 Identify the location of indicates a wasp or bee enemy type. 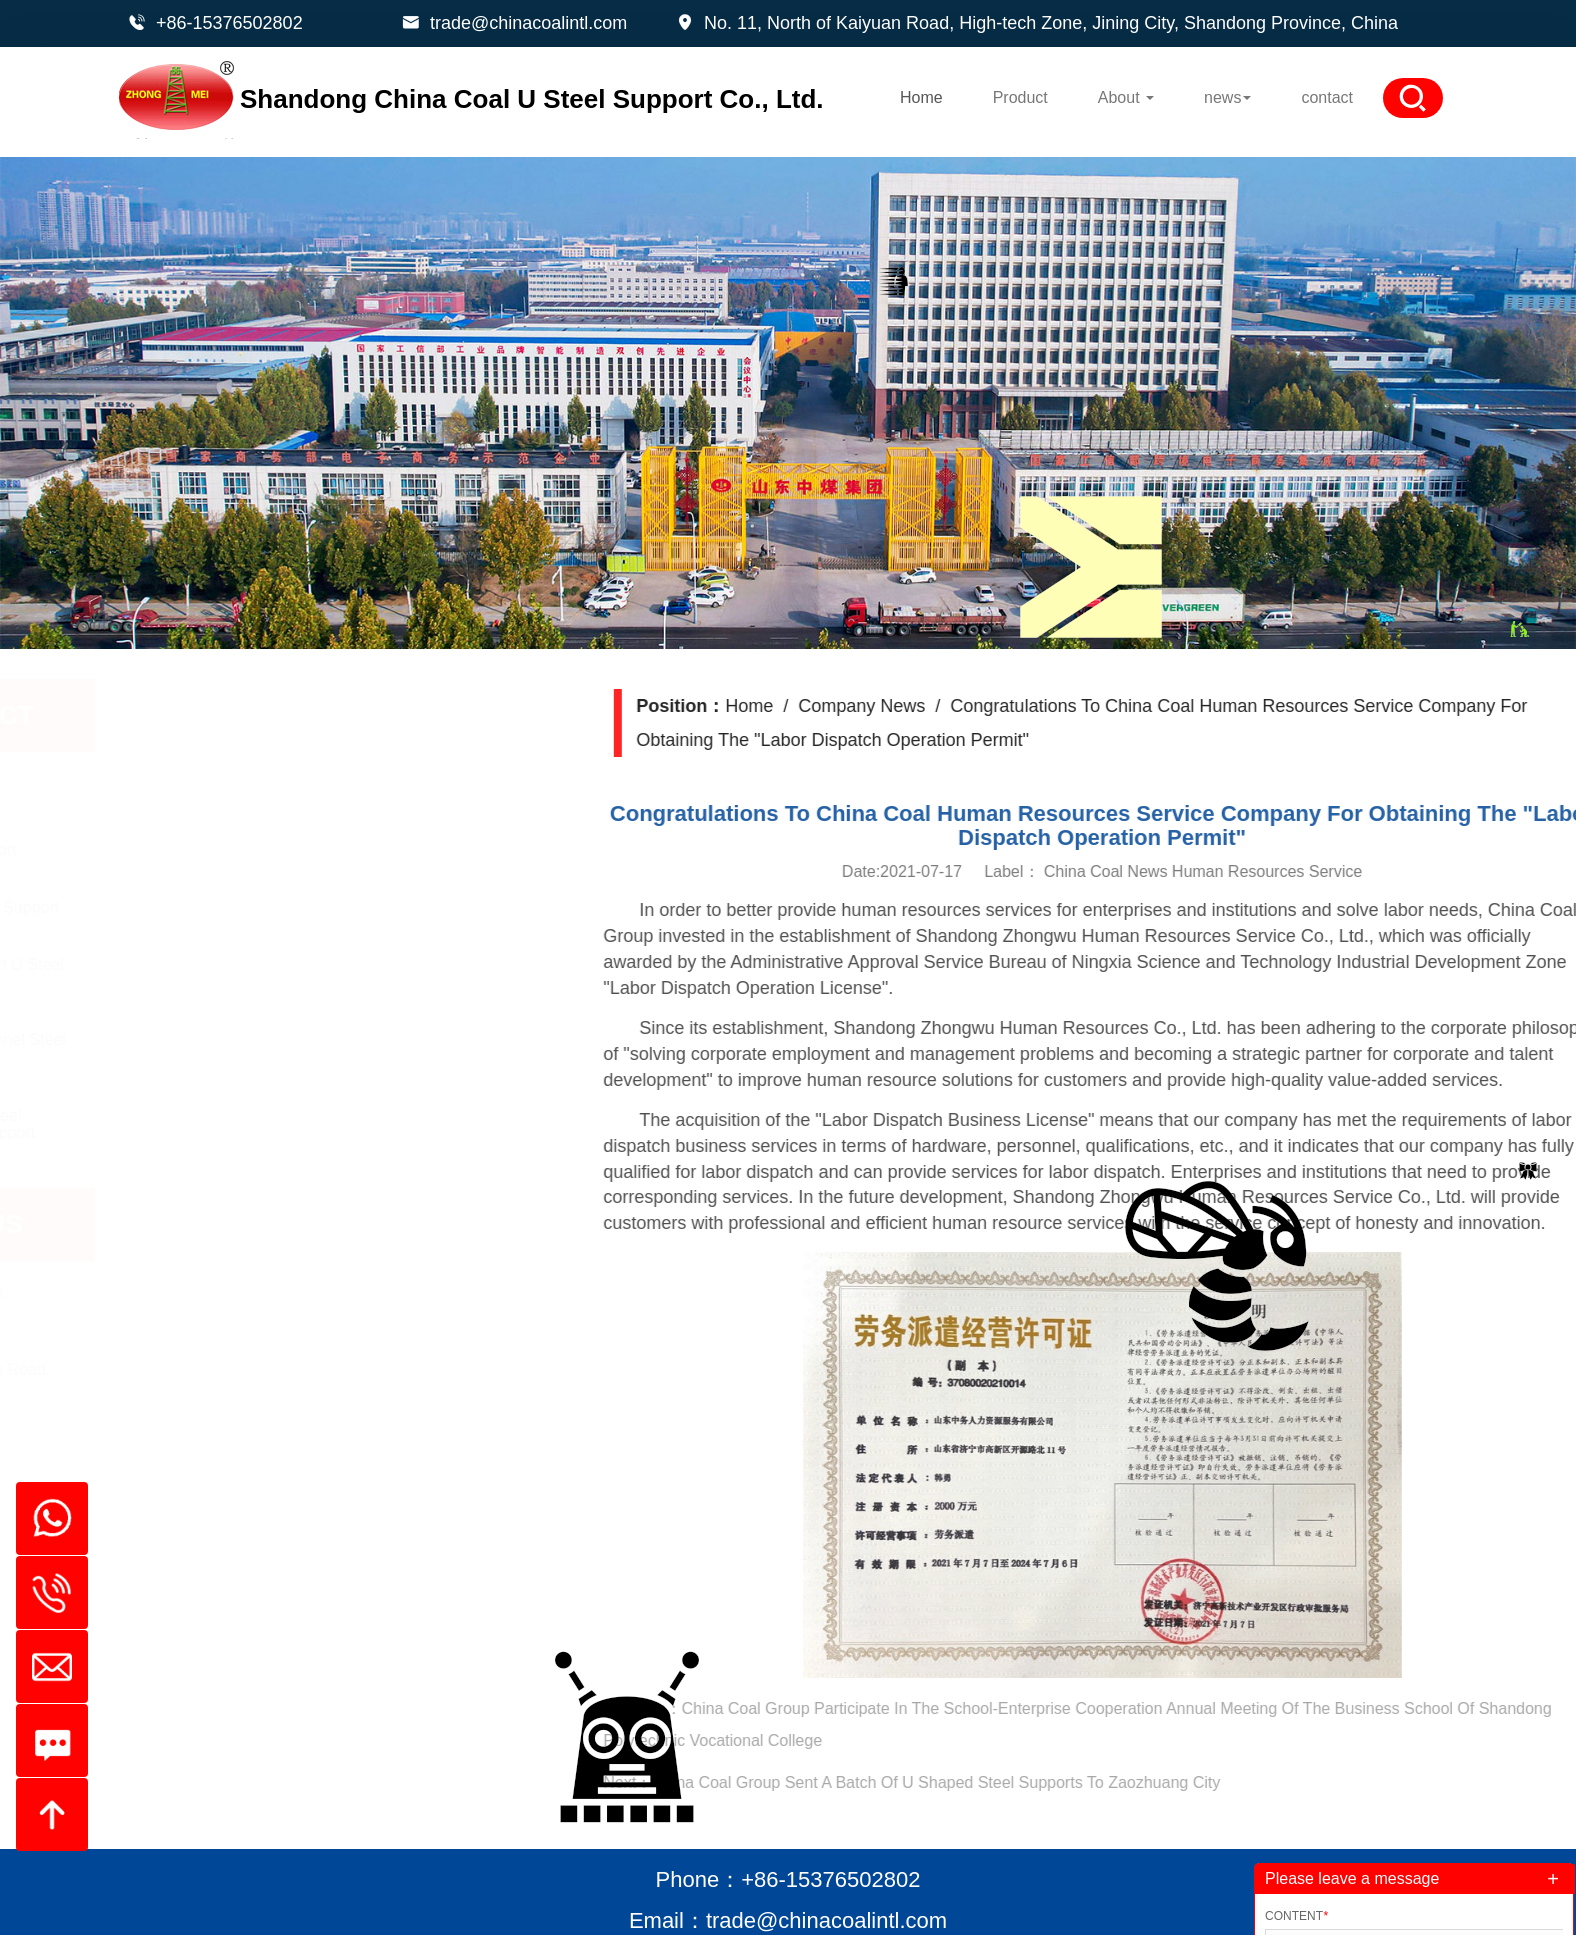
(1216, 1263).